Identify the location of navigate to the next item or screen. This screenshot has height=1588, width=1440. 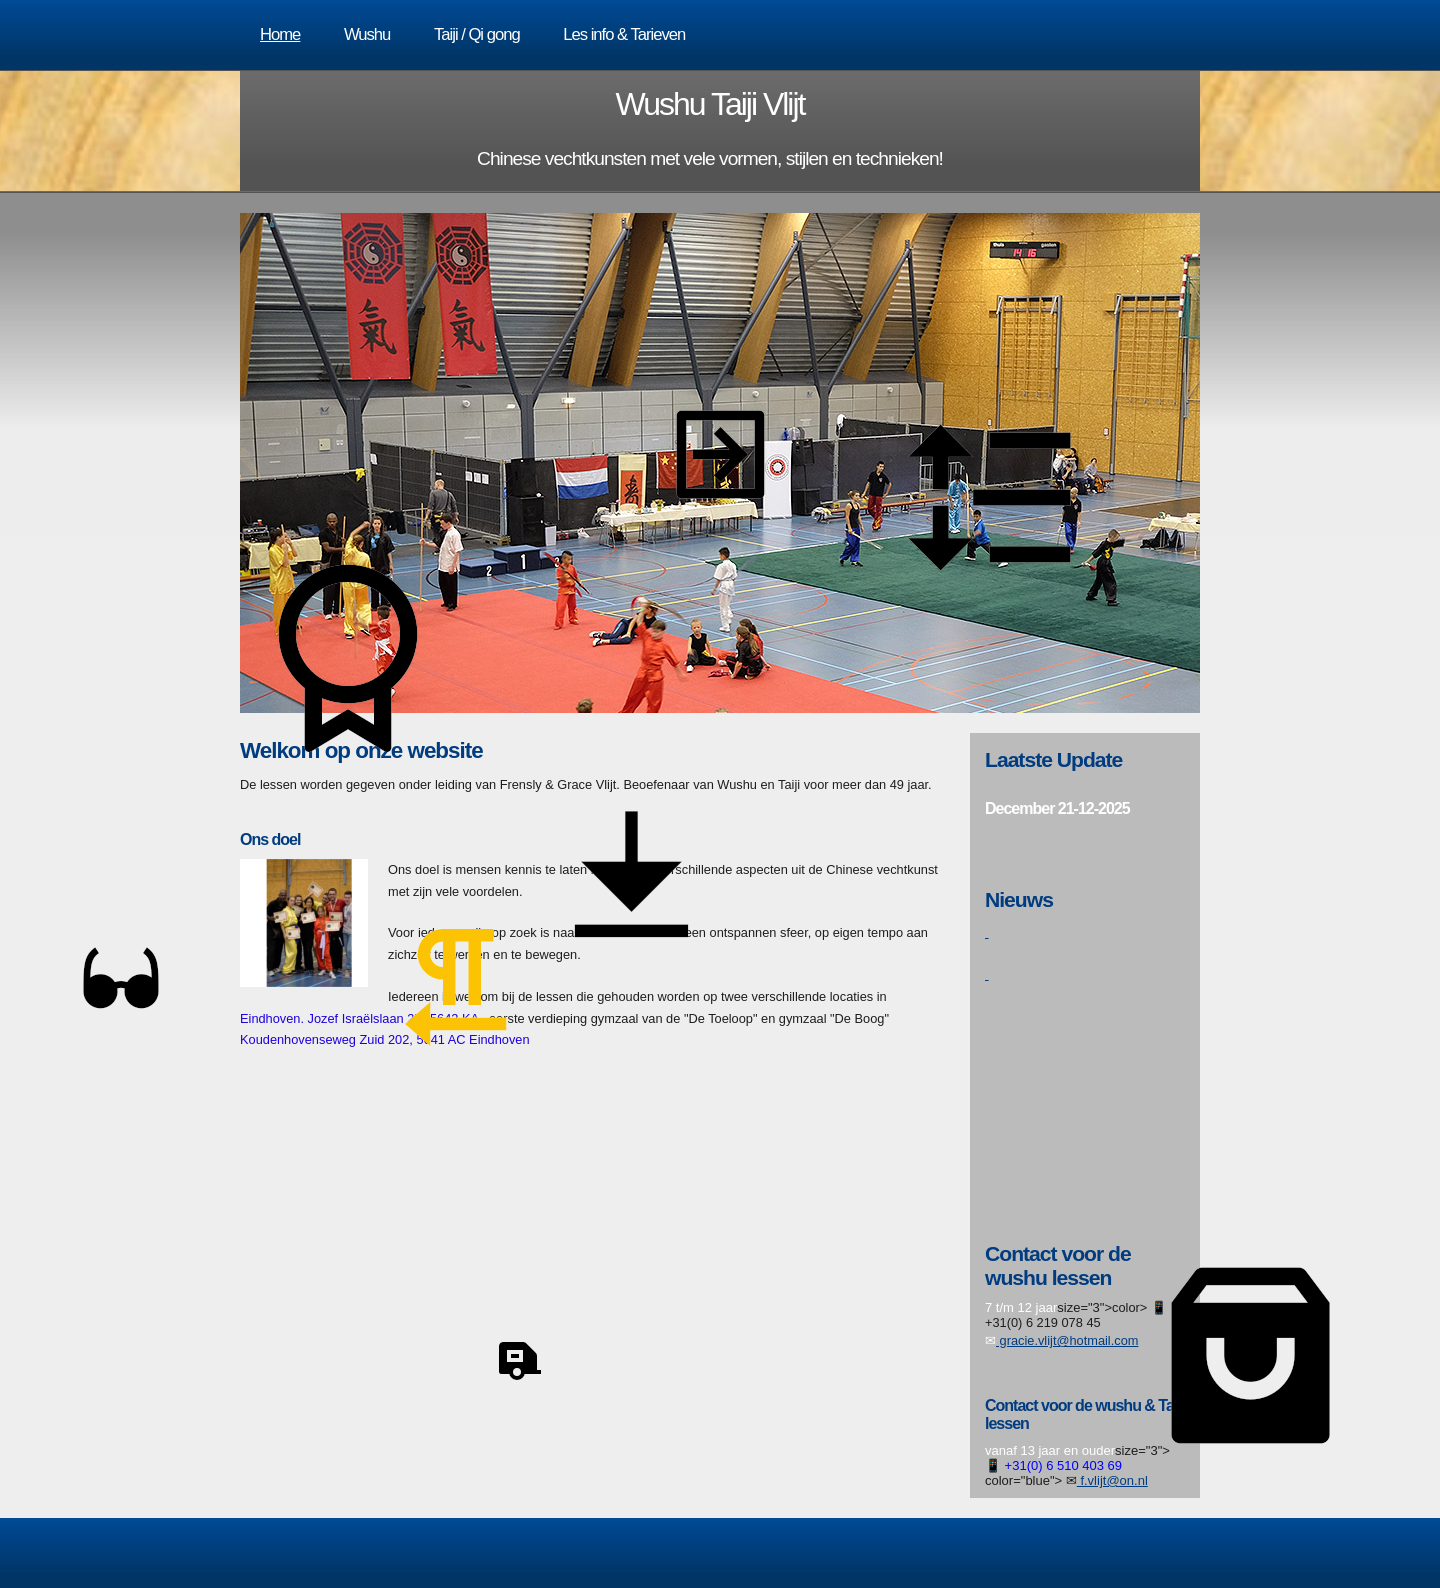
(720, 454).